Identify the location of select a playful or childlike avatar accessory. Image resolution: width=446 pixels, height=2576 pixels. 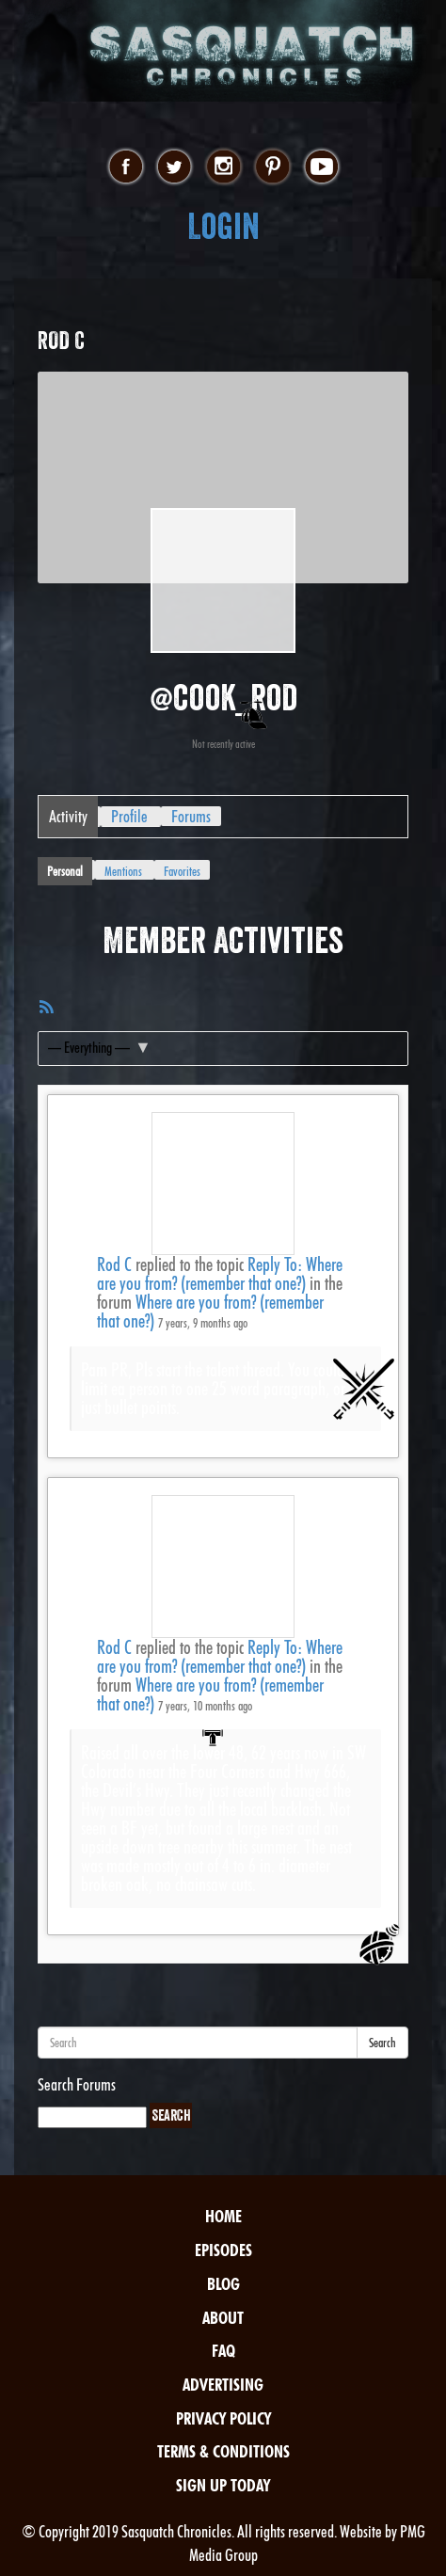
(253, 715).